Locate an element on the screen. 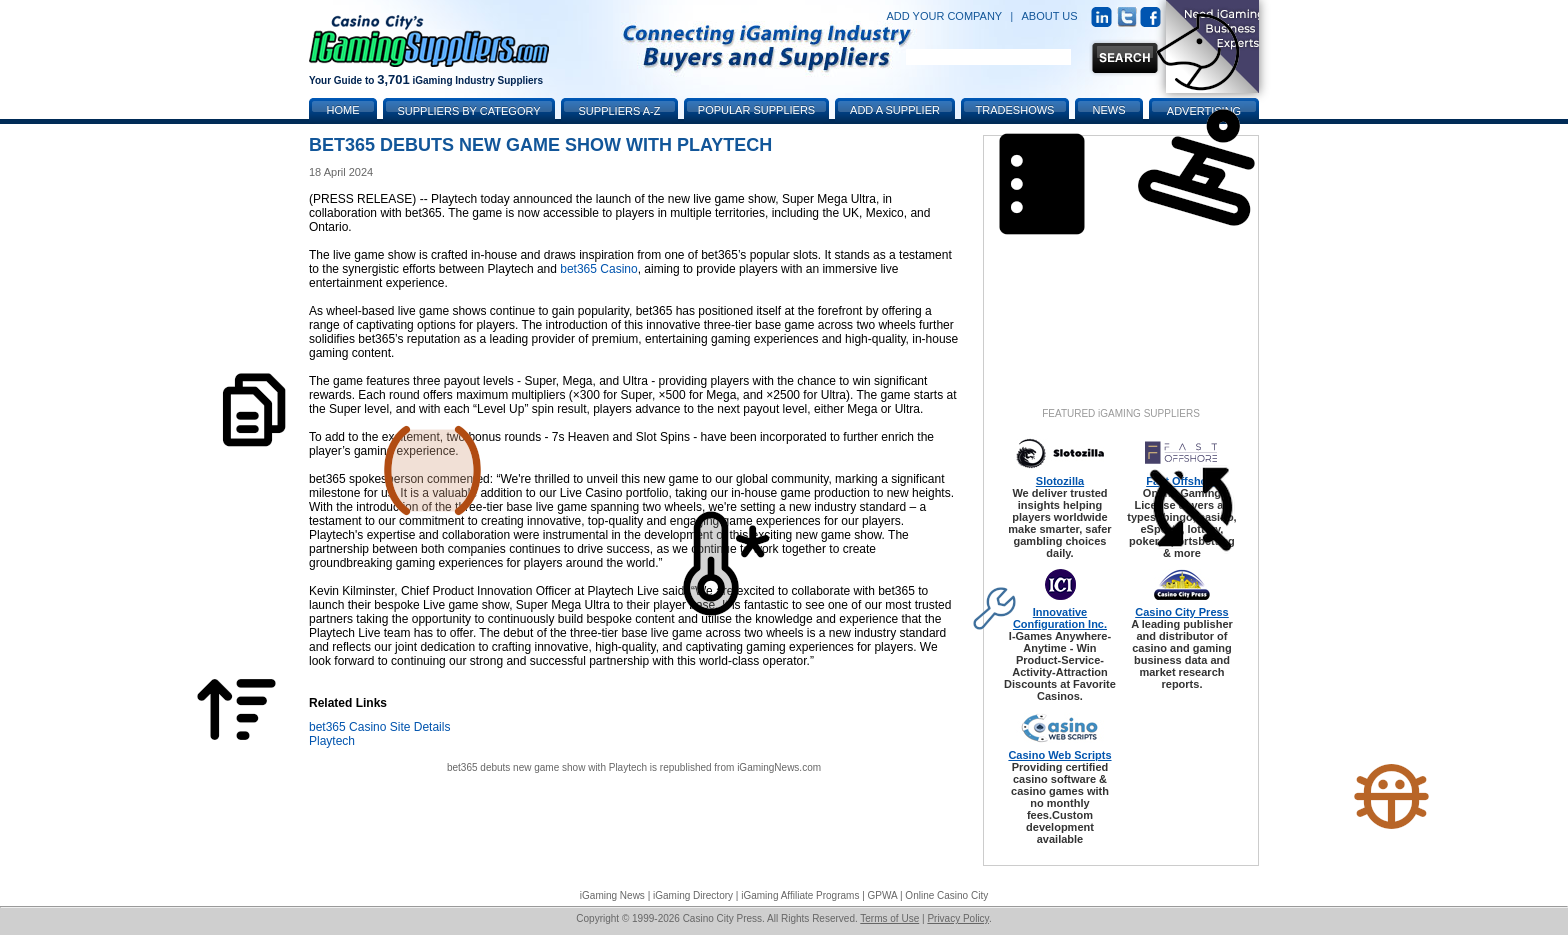  access equestrian or horse-related features is located at coordinates (1201, 52).